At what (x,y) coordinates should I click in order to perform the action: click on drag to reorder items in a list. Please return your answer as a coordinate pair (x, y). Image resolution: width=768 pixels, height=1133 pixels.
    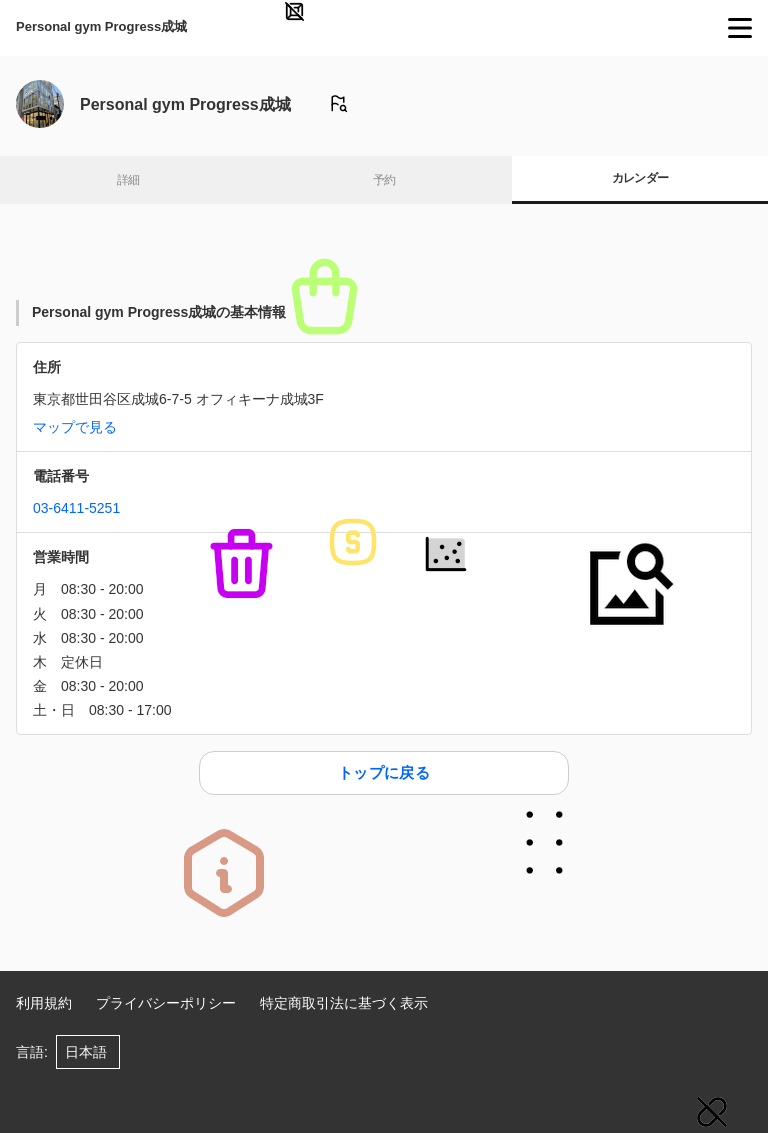
    Looking at the image, I should click on (544, 842).